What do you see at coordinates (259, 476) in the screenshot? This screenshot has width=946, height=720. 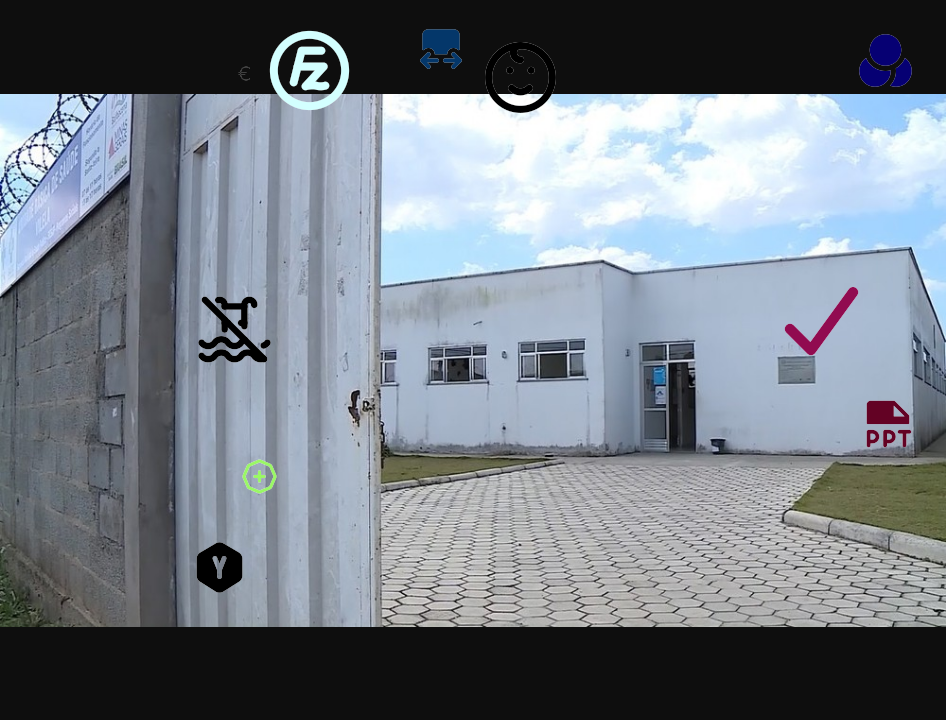 I see `add a new item or element` at bounding box center [259, 476].